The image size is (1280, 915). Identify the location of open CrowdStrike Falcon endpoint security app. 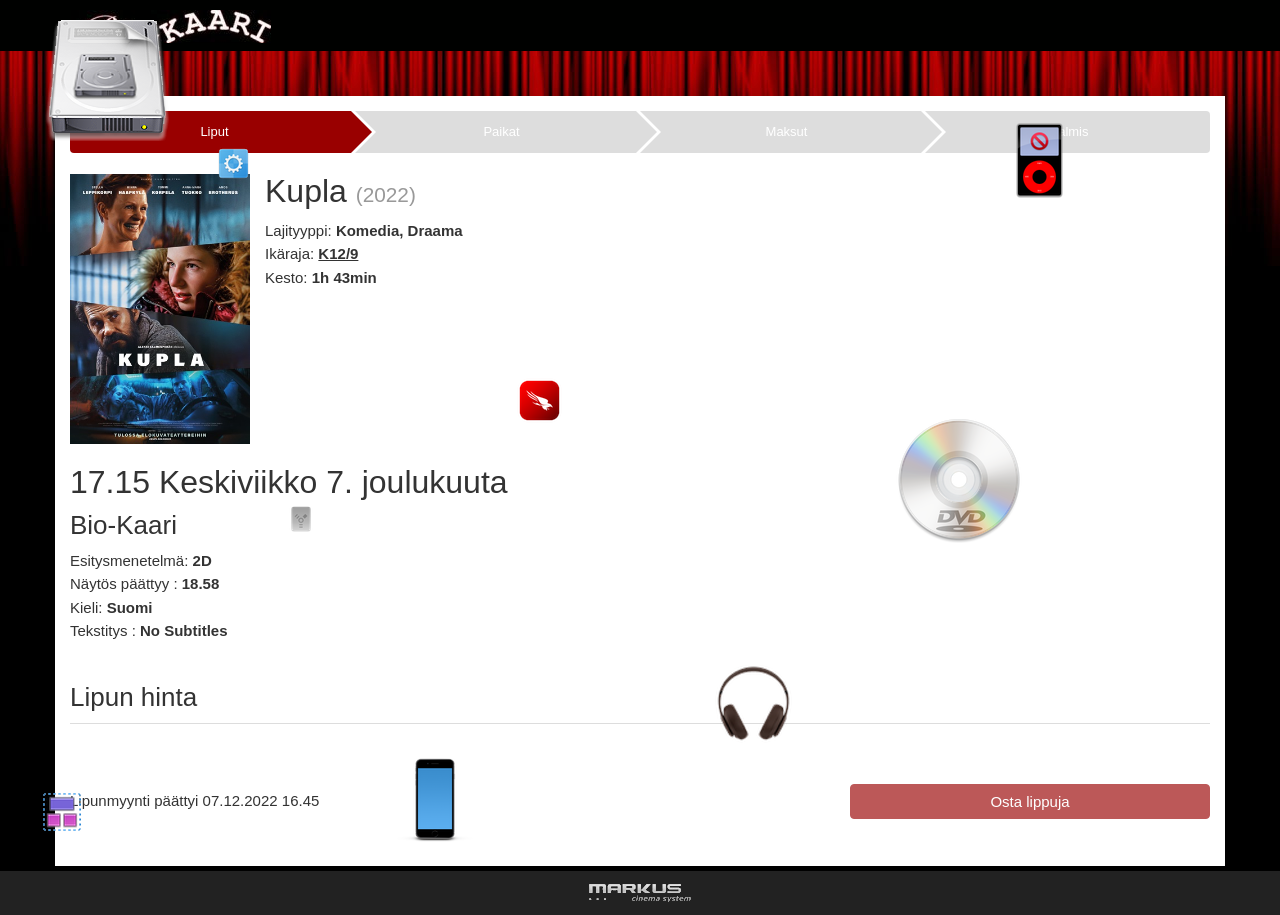
(539, 400).